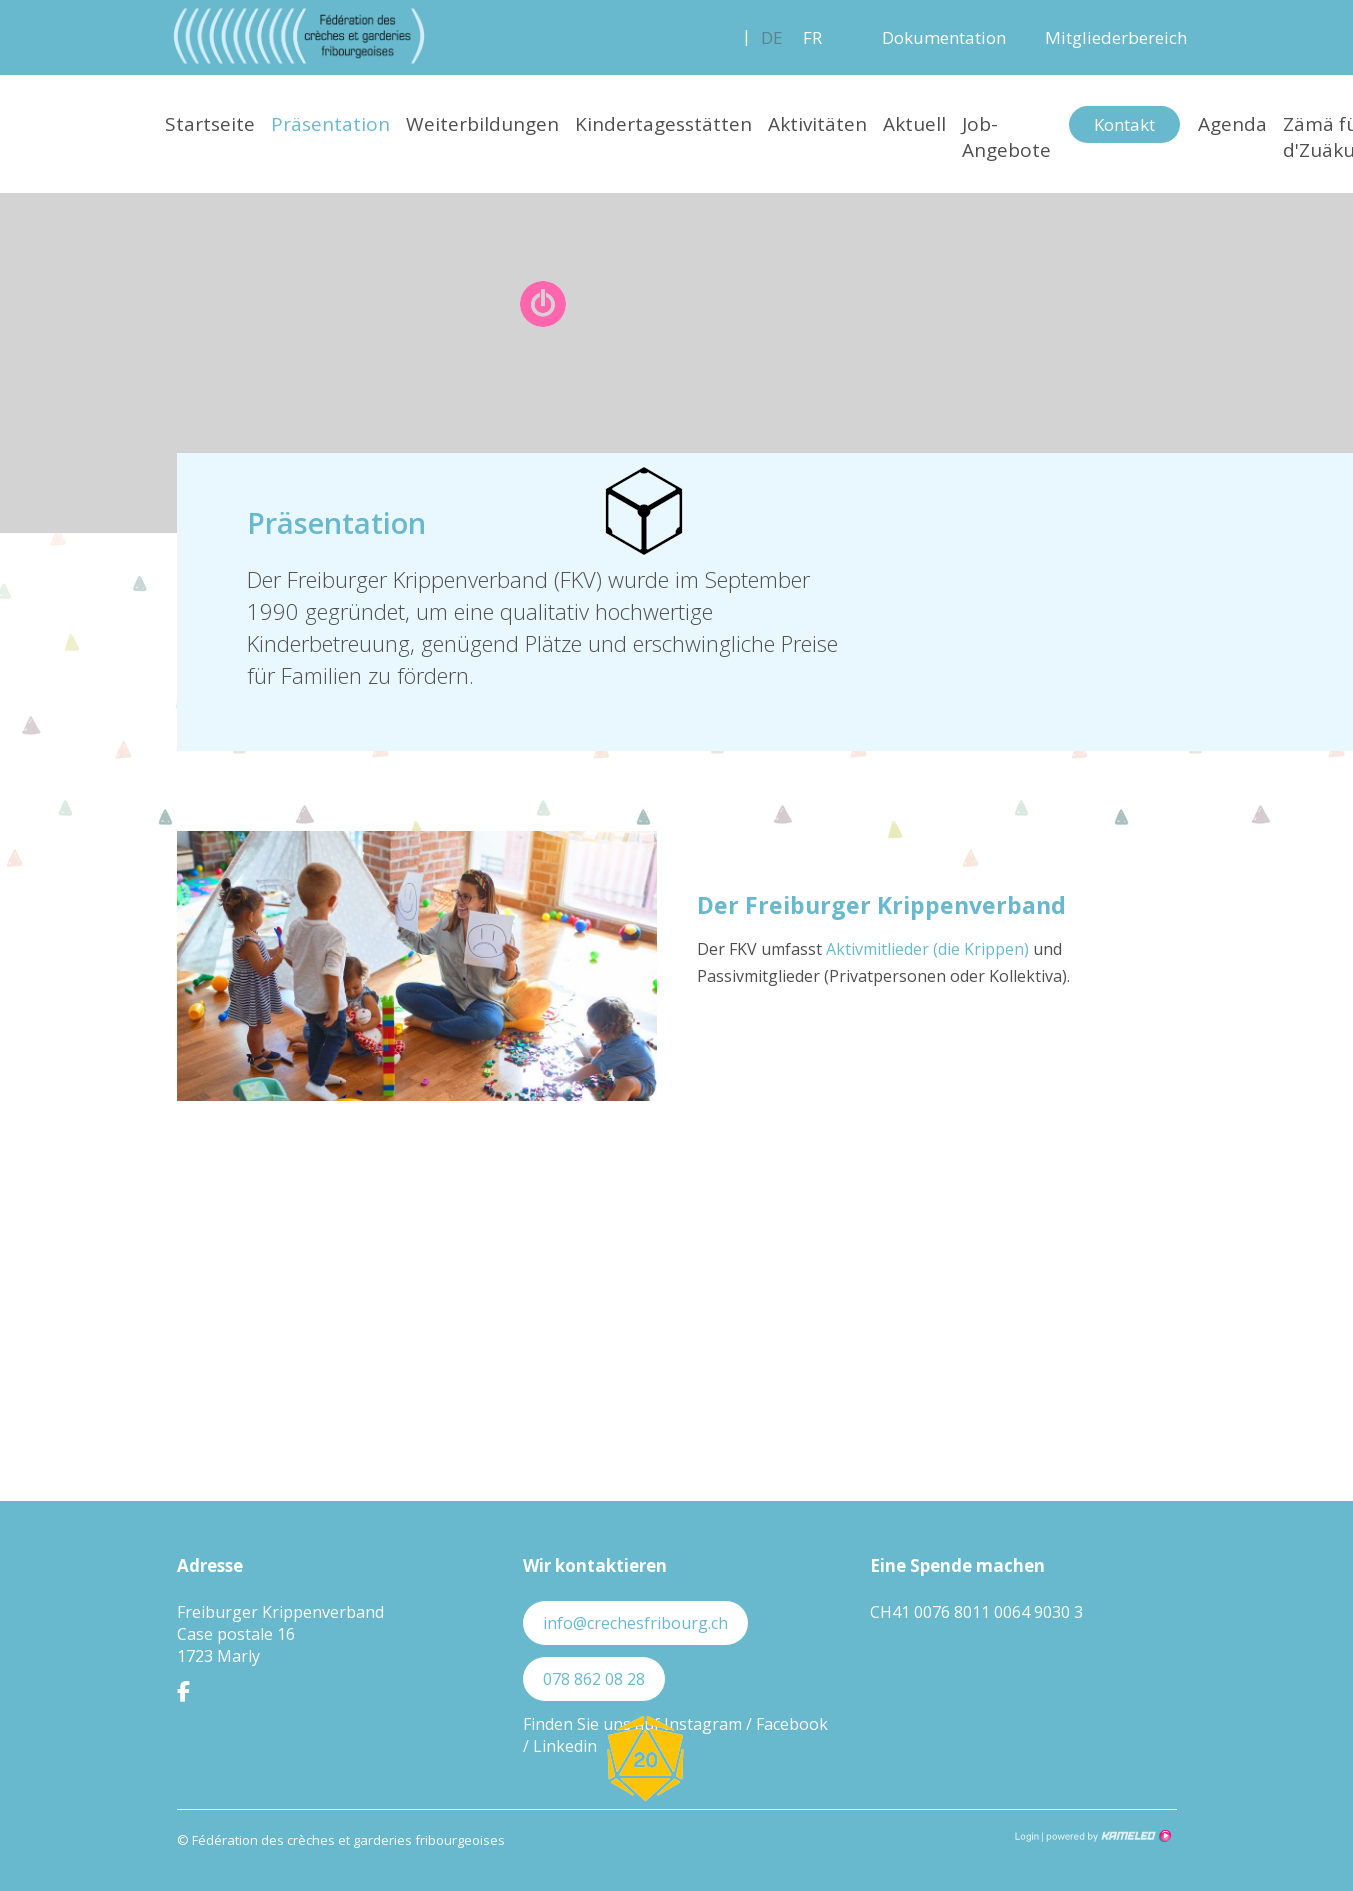  I want to click on open the Toggl Track time tracking app, so click(543, 304).